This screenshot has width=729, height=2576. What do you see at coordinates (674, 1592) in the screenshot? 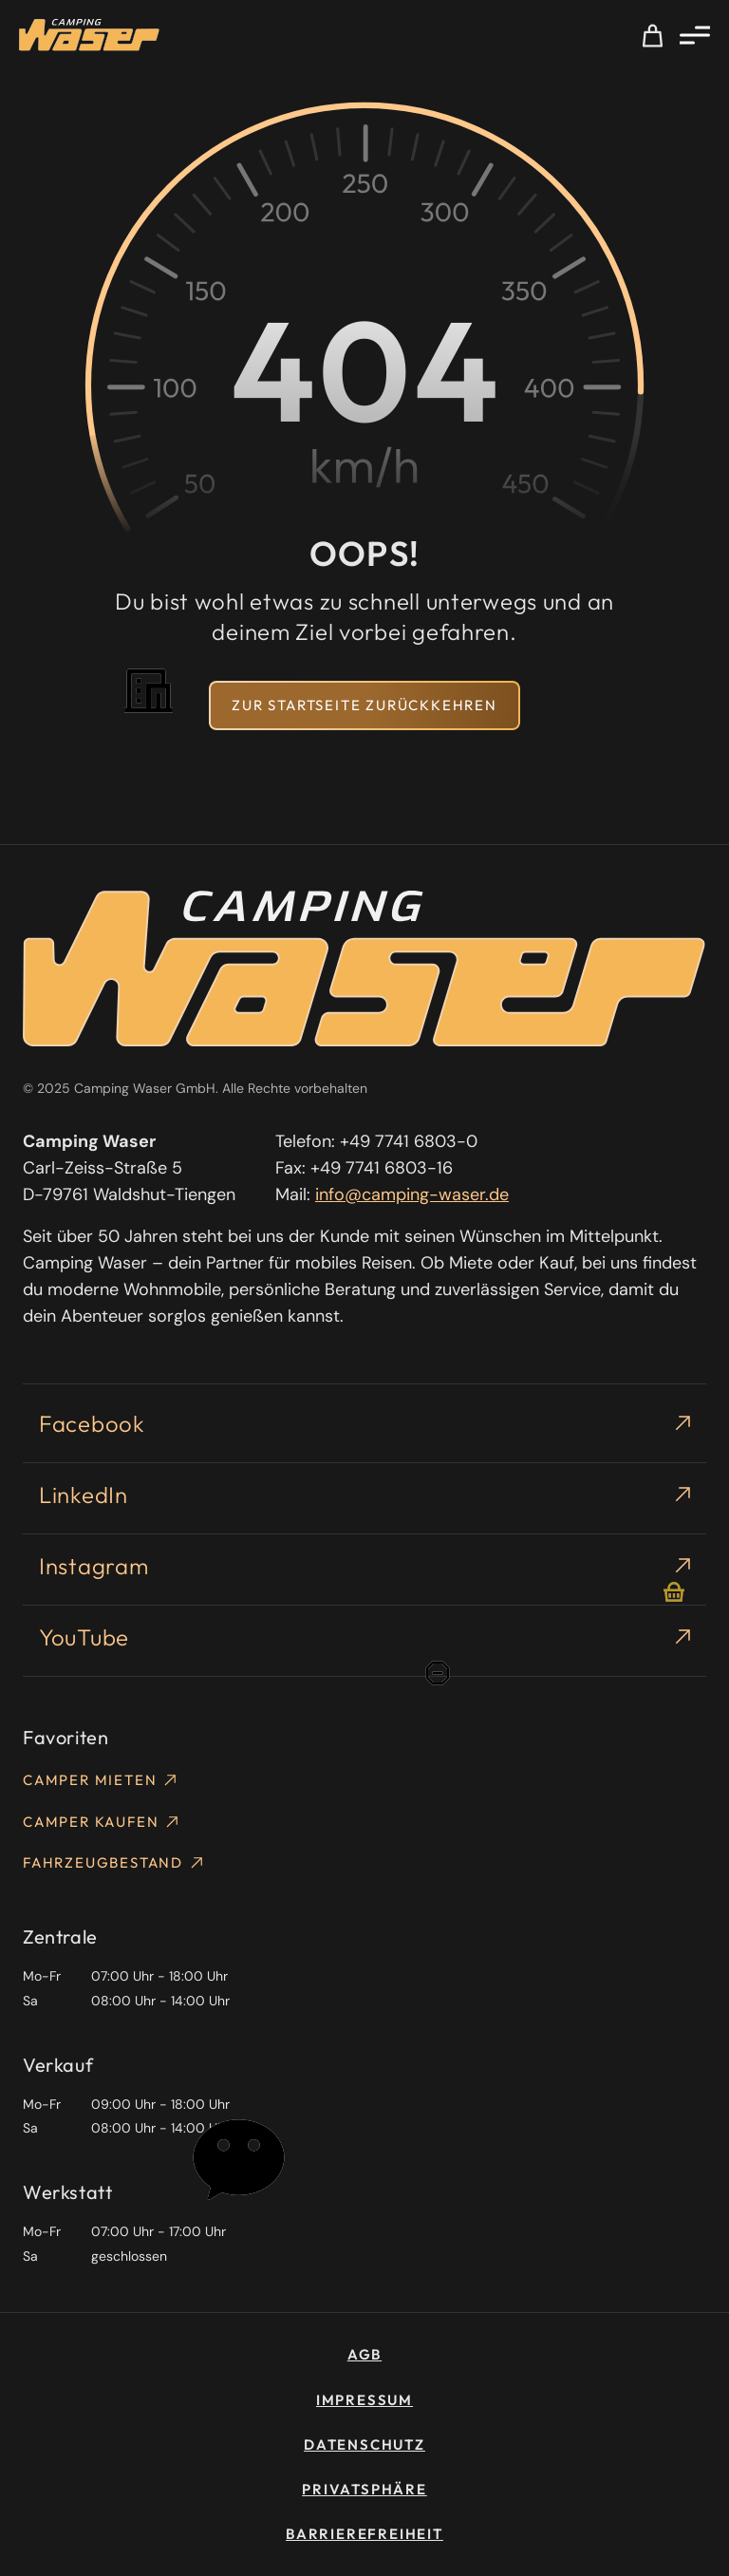
I see `view your shopping basket` at bounding box center [674, 1592].